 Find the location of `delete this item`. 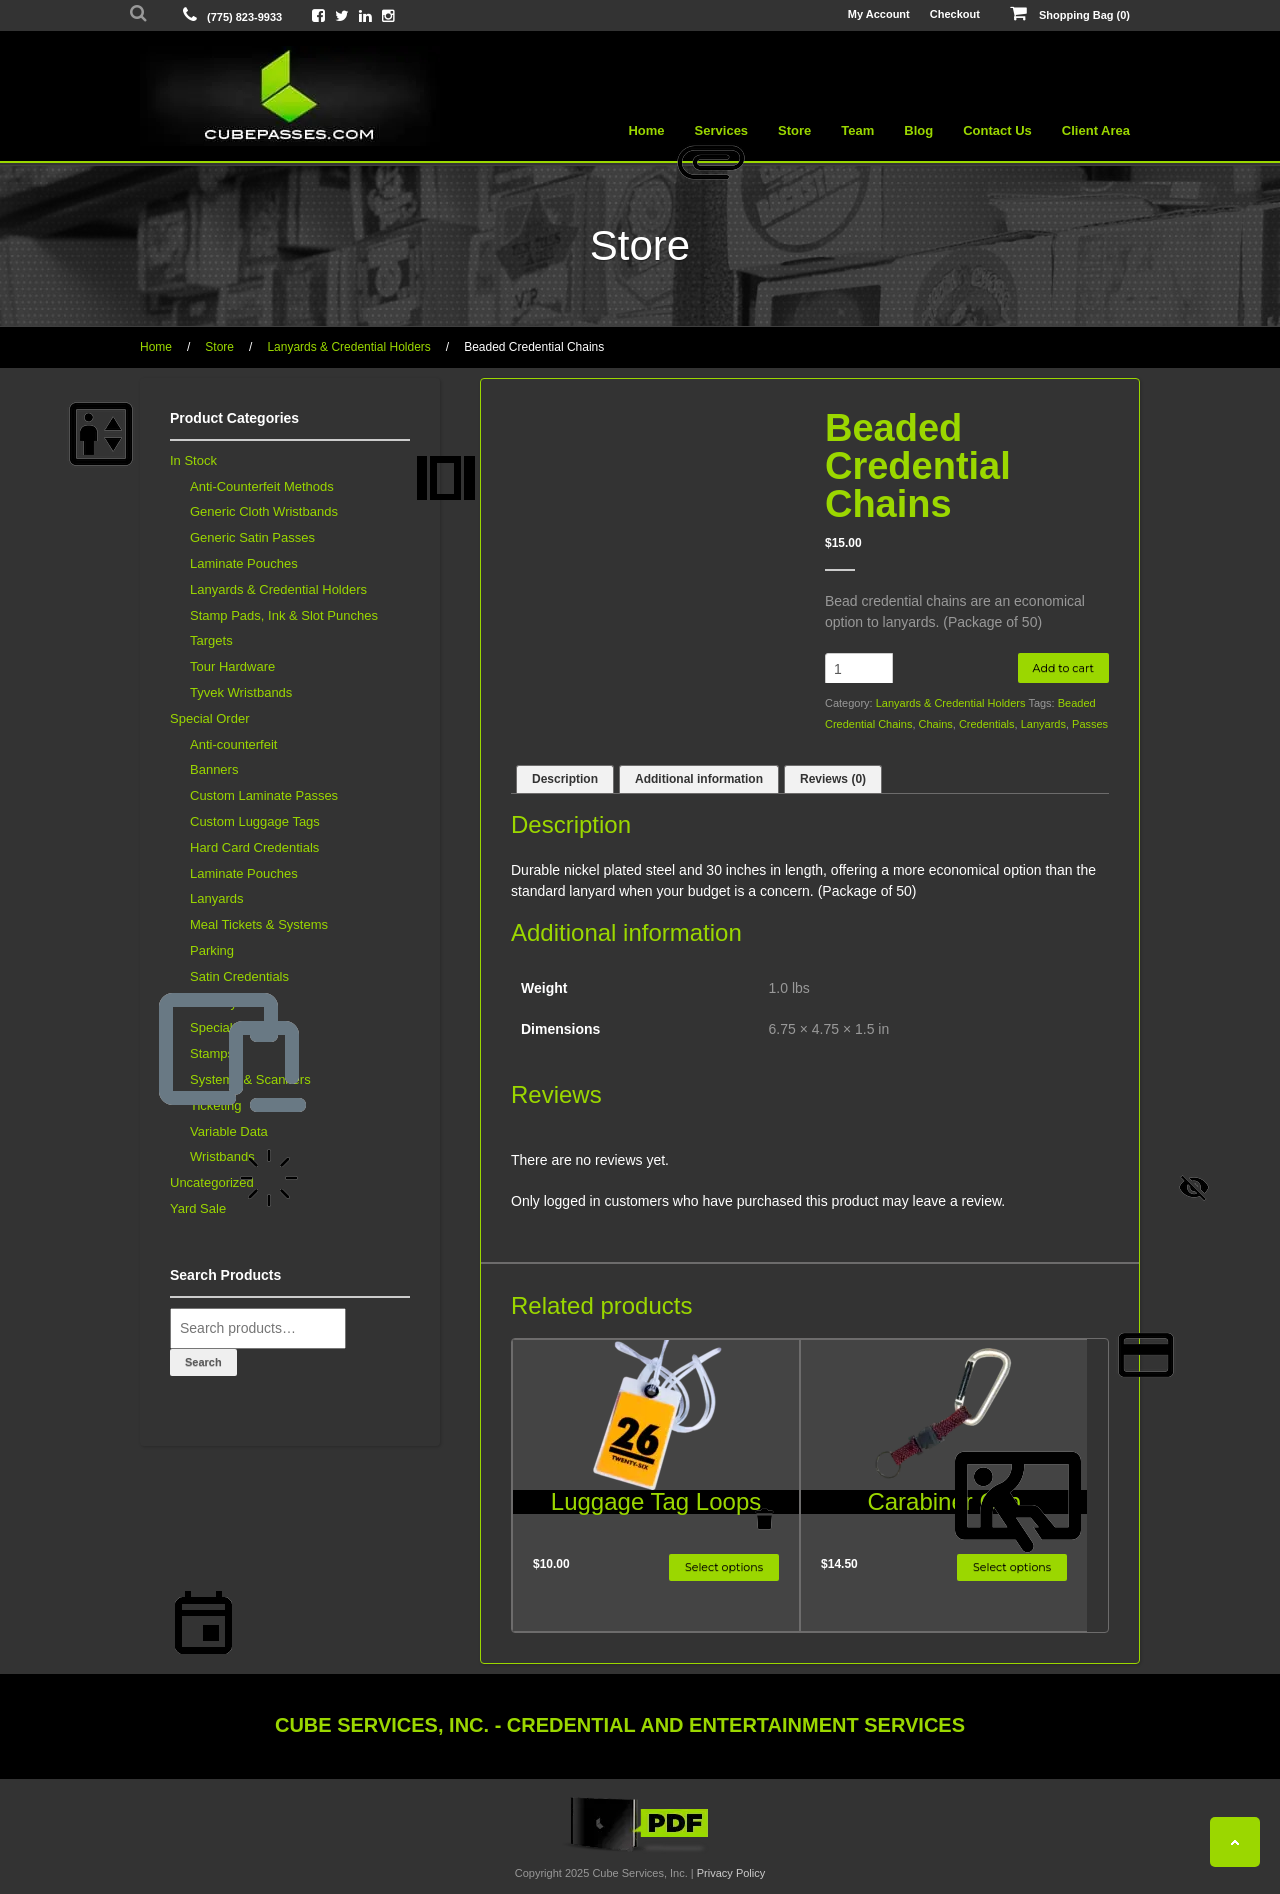

delete this item is located at coordinates (764, 1519).